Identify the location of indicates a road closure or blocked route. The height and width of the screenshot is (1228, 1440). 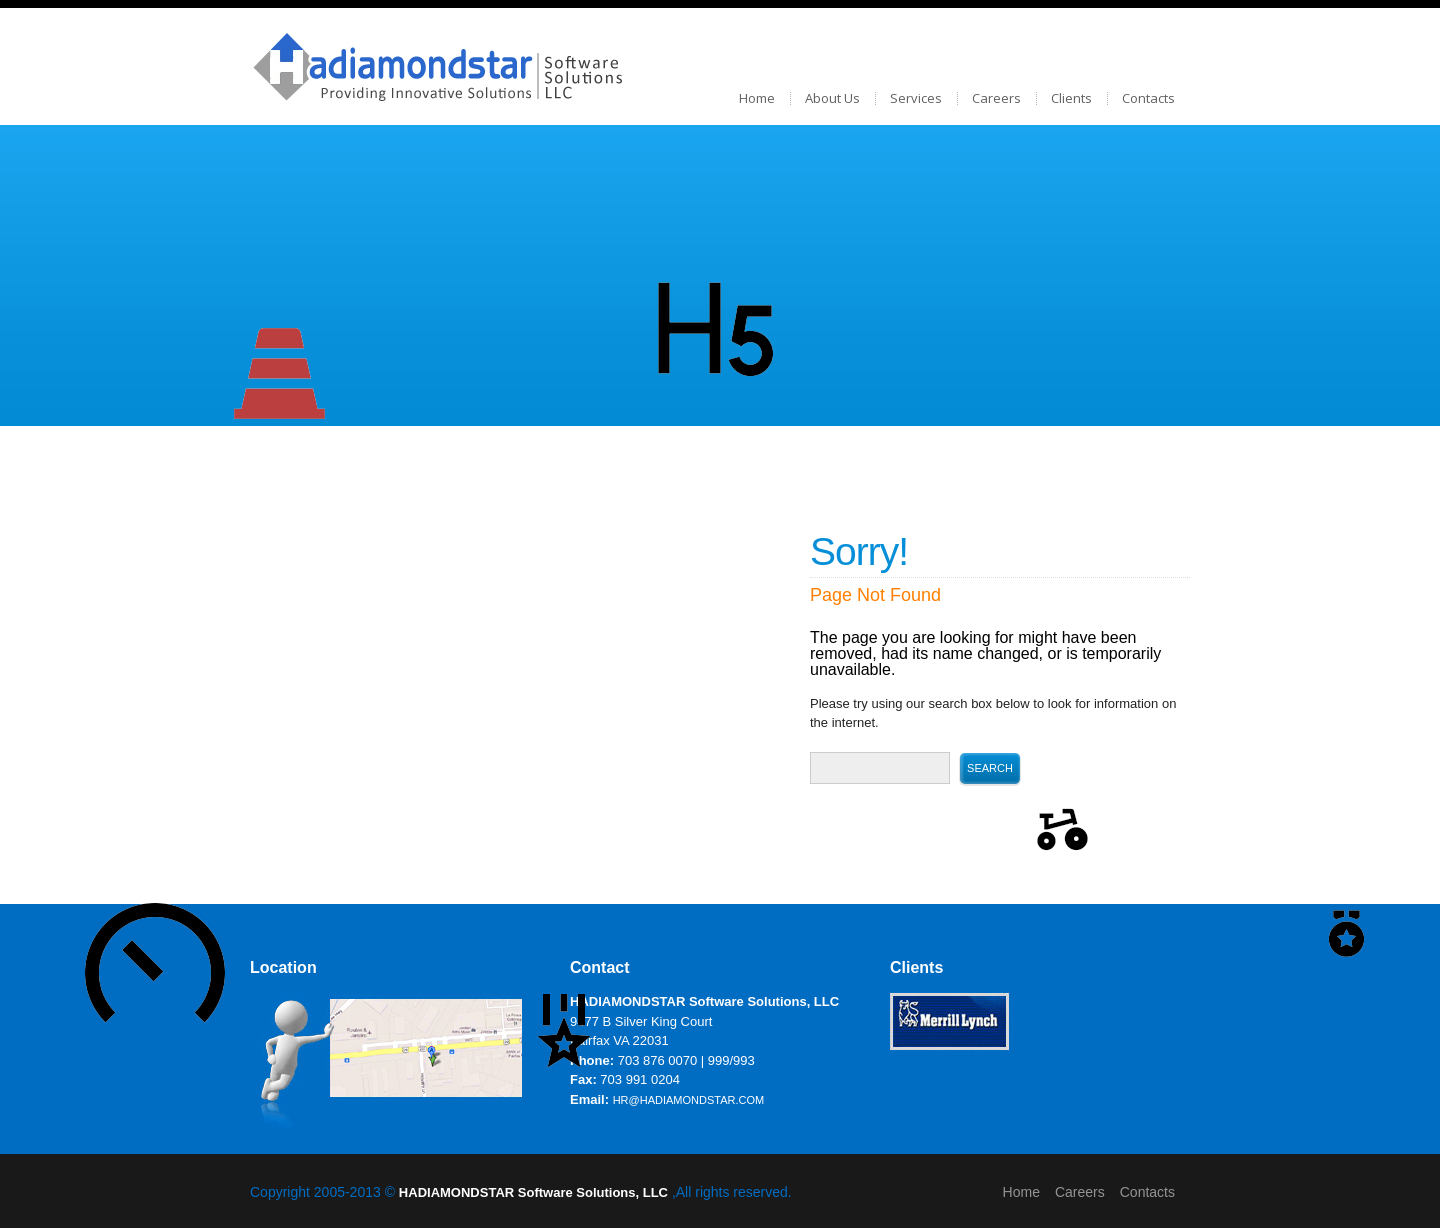
(279, 373).